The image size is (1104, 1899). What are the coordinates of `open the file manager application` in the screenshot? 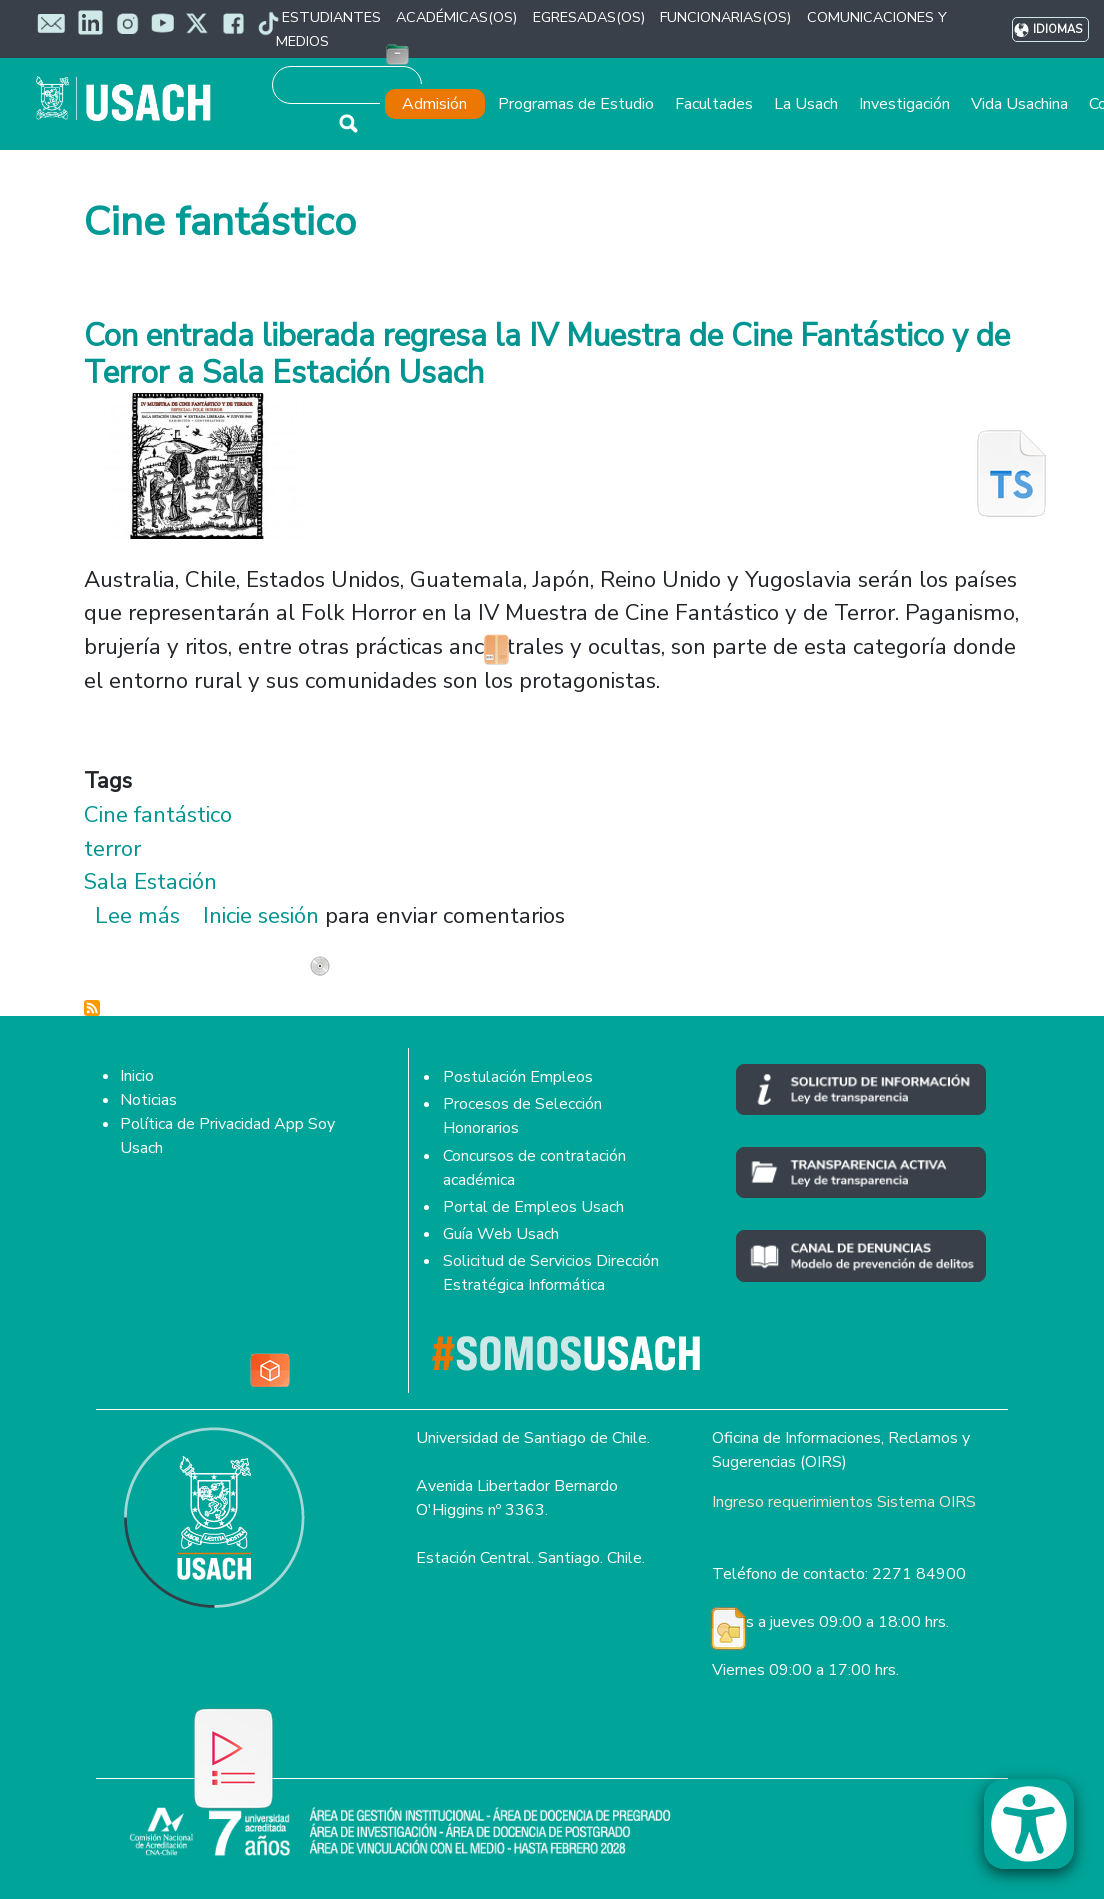 It's located at (397, 54).